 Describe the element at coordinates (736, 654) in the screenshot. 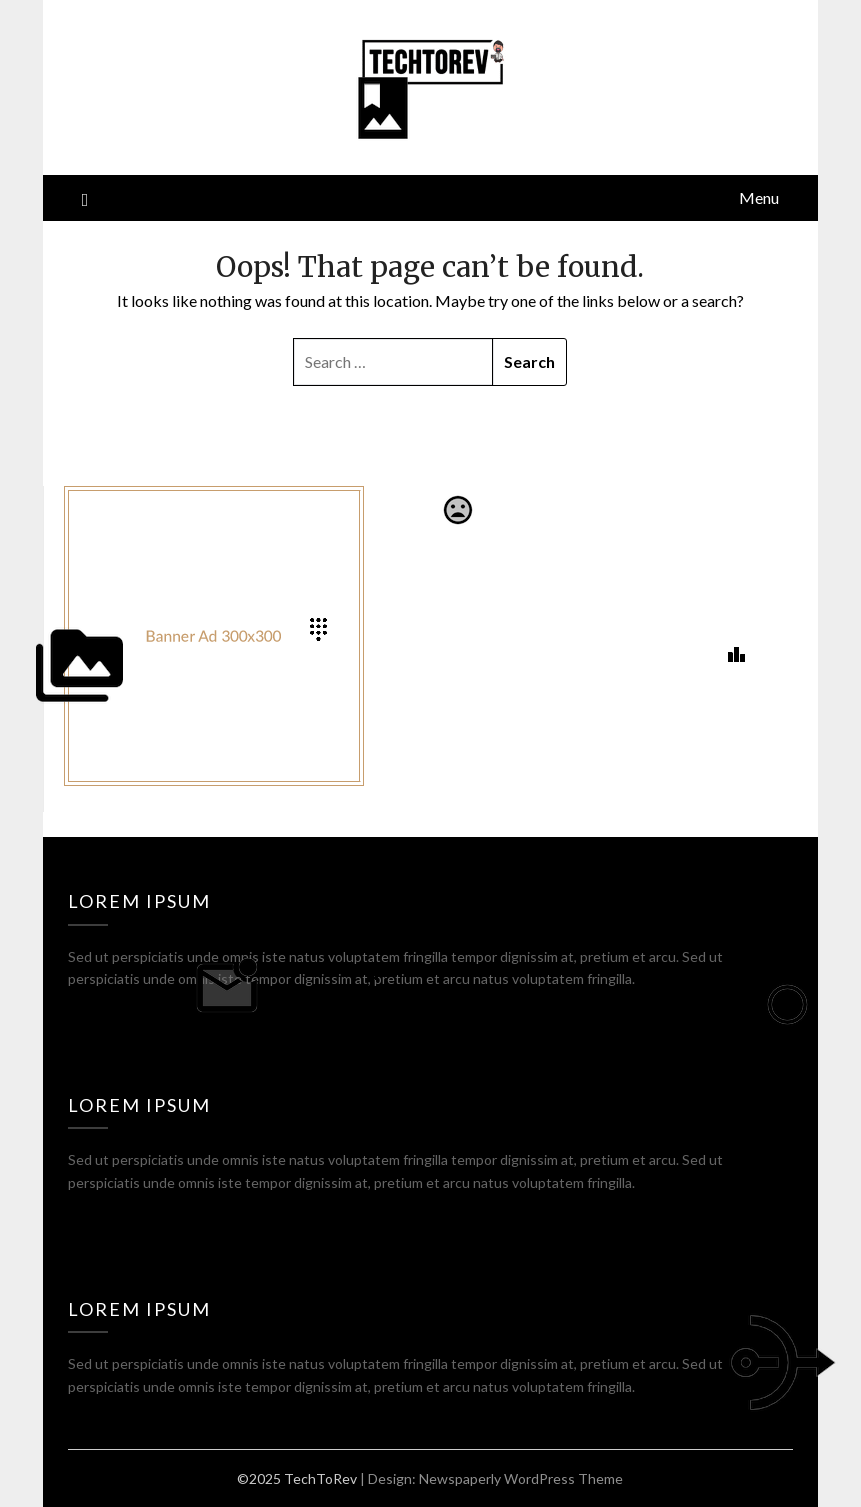

I see `view leaderboard rankings` at that location.